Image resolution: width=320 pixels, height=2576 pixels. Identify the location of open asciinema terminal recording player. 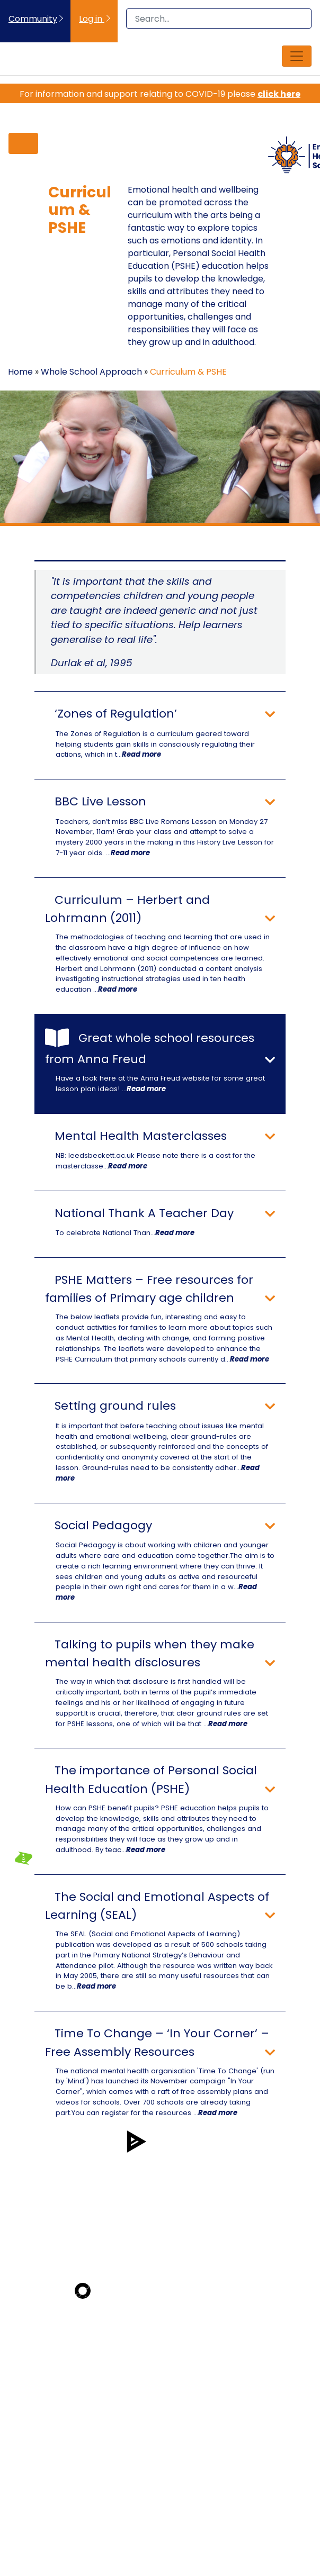
(137, 2142).